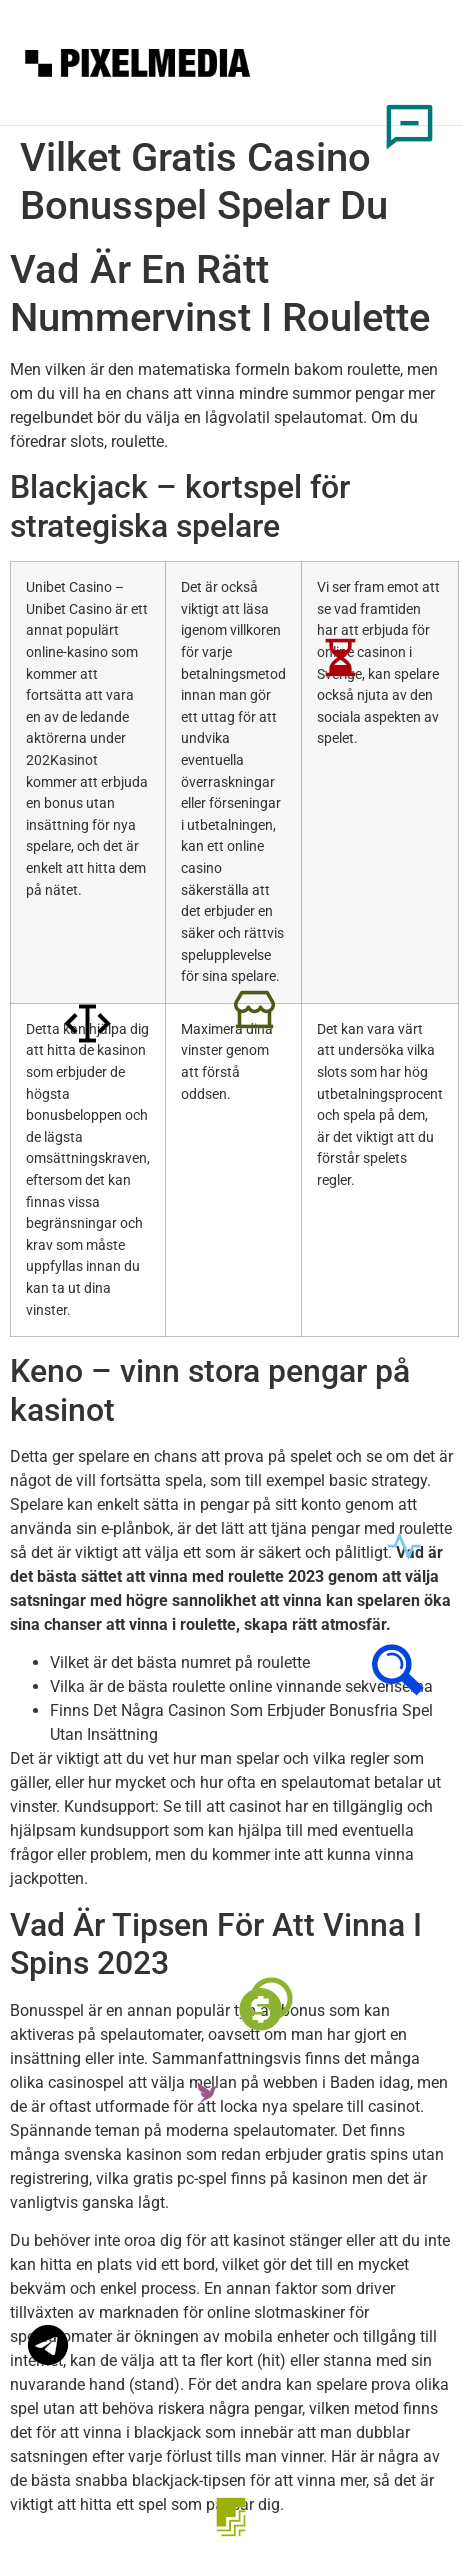 The width and height of the screenshot is (463, 2563). Describe the element at coordinates (398, 1670) in the screenshot. I see `open SearXNG privacy-focused search engine` at that location.